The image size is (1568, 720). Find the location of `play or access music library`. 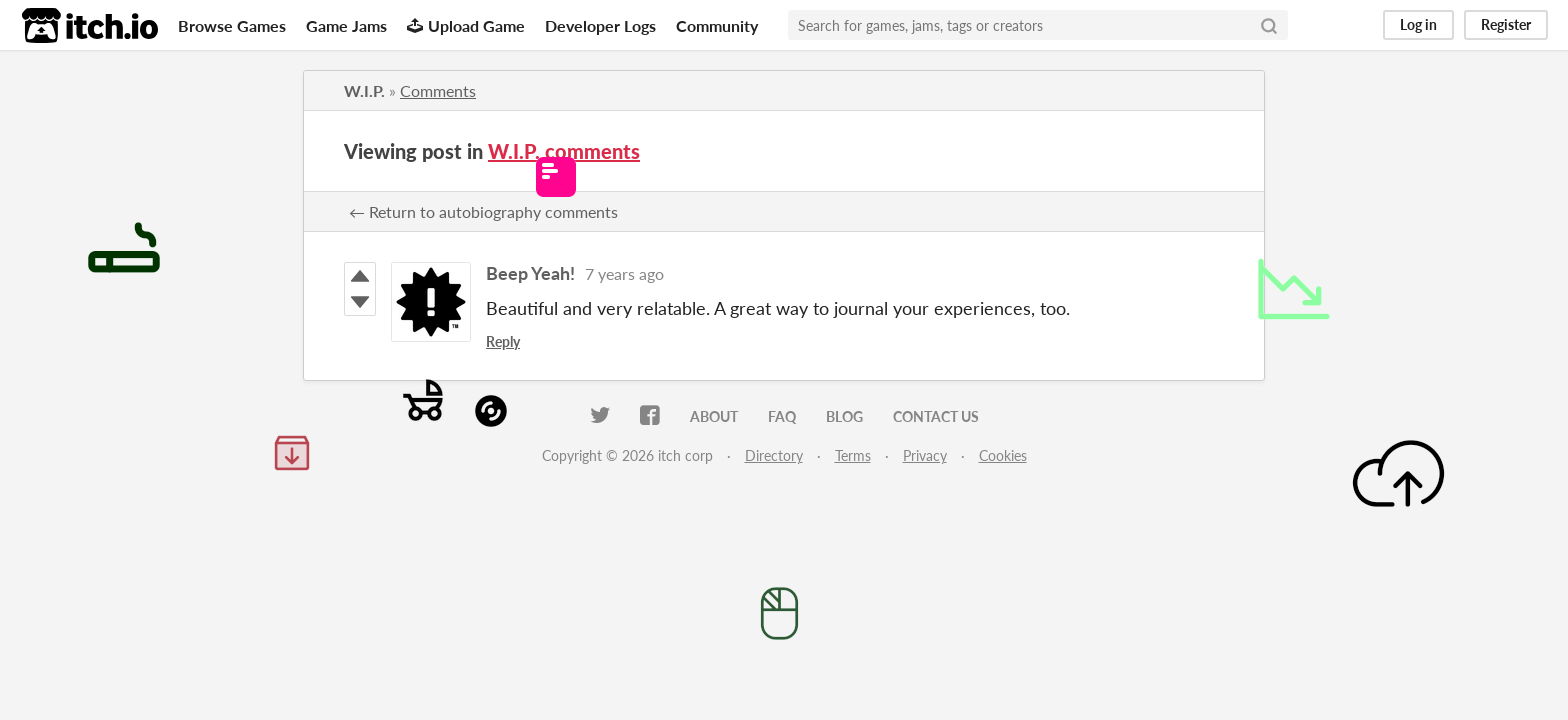

play or access music library is located at coordinates (491, 411).